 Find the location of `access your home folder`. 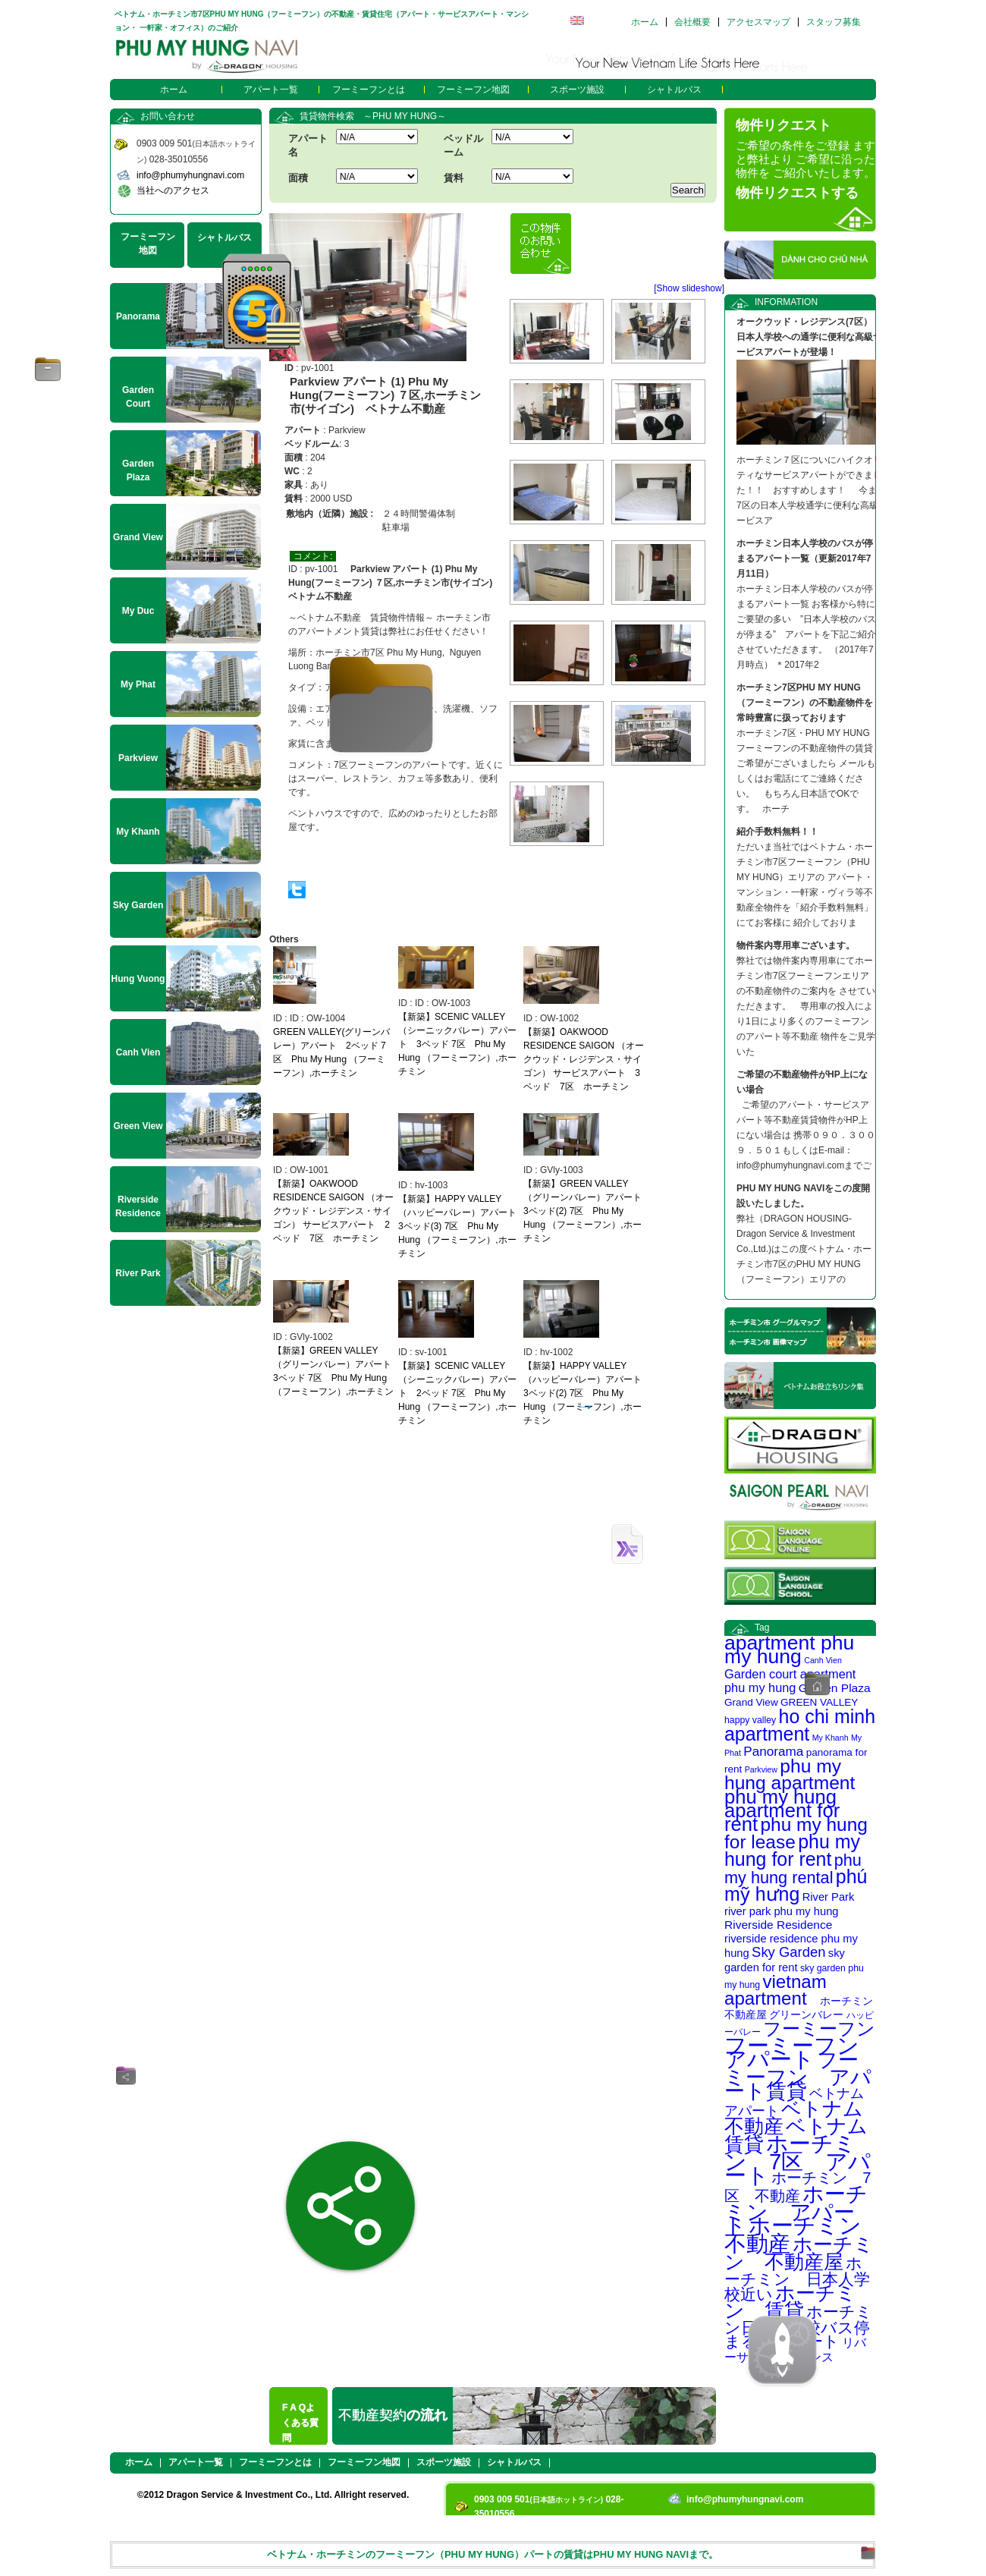

access your home folder is located at coordinates (817, 1683).